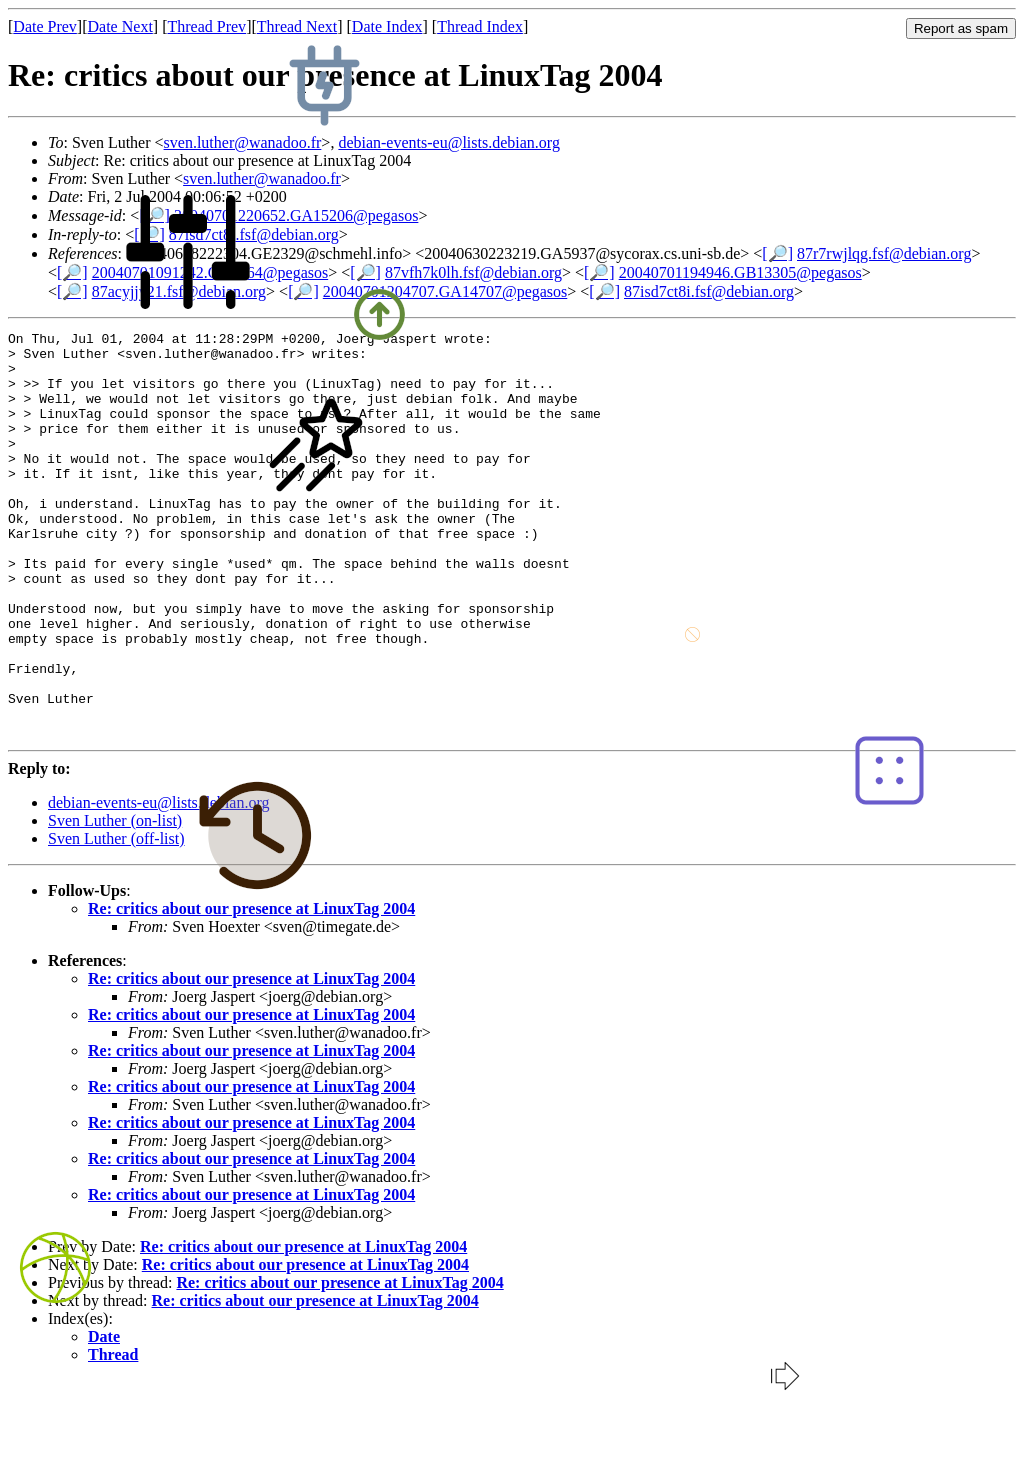  I want to click on scroll to top of page, so click(379, 314).